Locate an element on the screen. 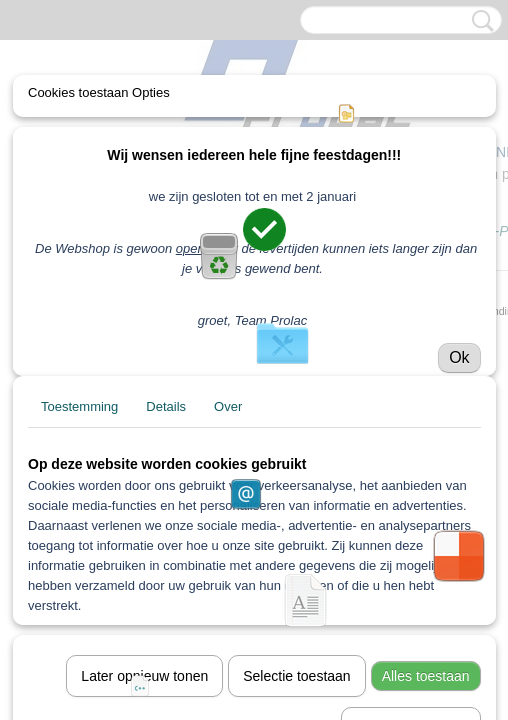  open the utilities folder is located at coordinates (282, 343).